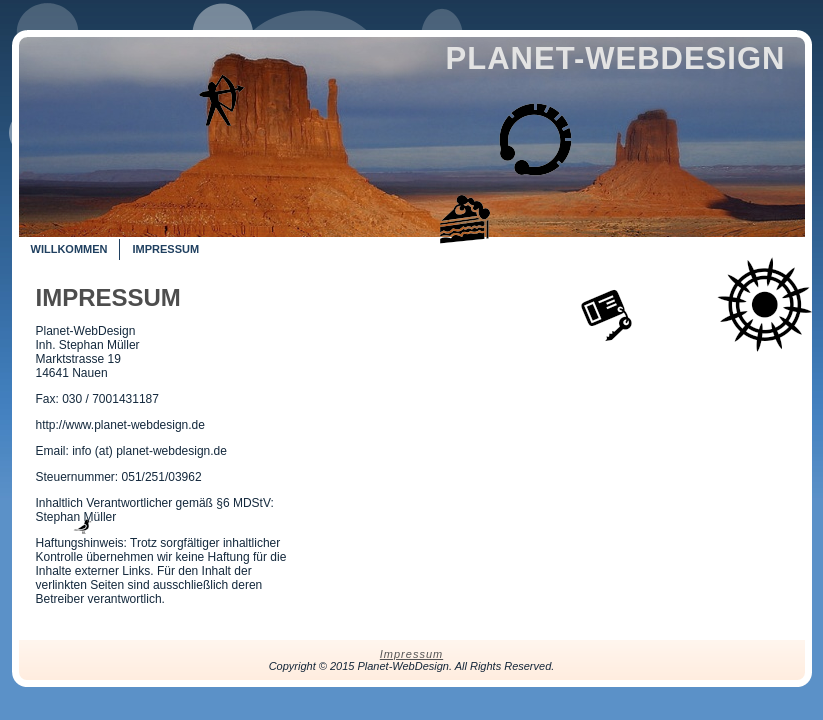  What do you see at coordinates (82, 526) in the screenshot?
I see `indicates a beach or coastal location` at bounding box center [82, 526].